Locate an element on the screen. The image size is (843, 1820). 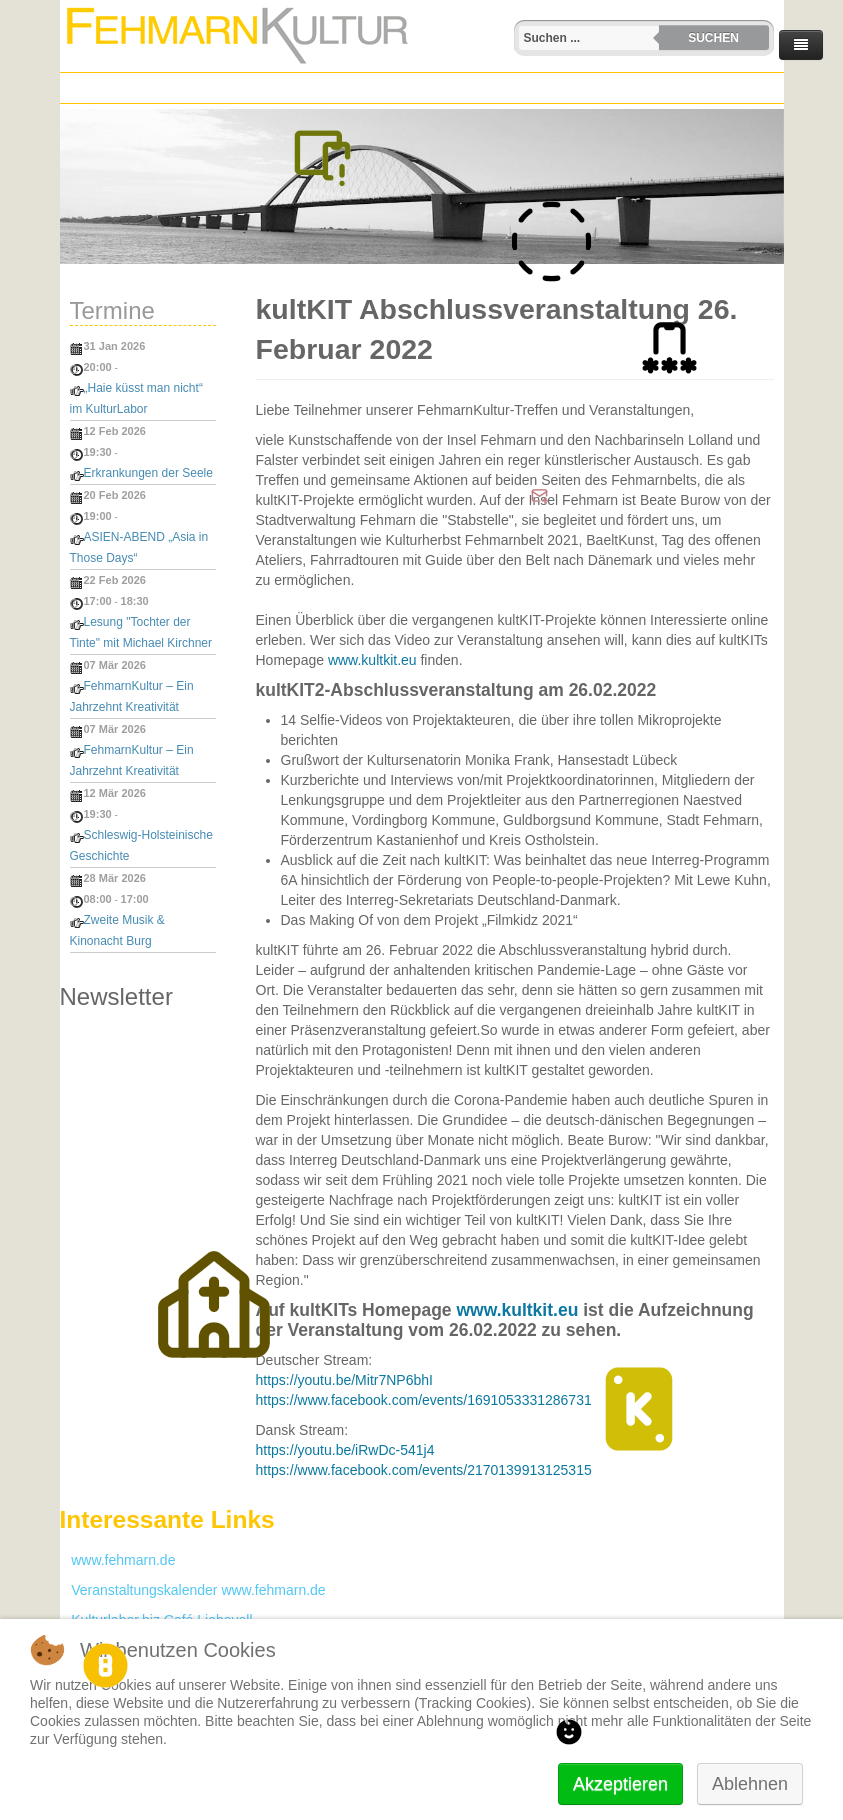
indicates step 8 in a multi-step process is located at coordinates (105, 1665).